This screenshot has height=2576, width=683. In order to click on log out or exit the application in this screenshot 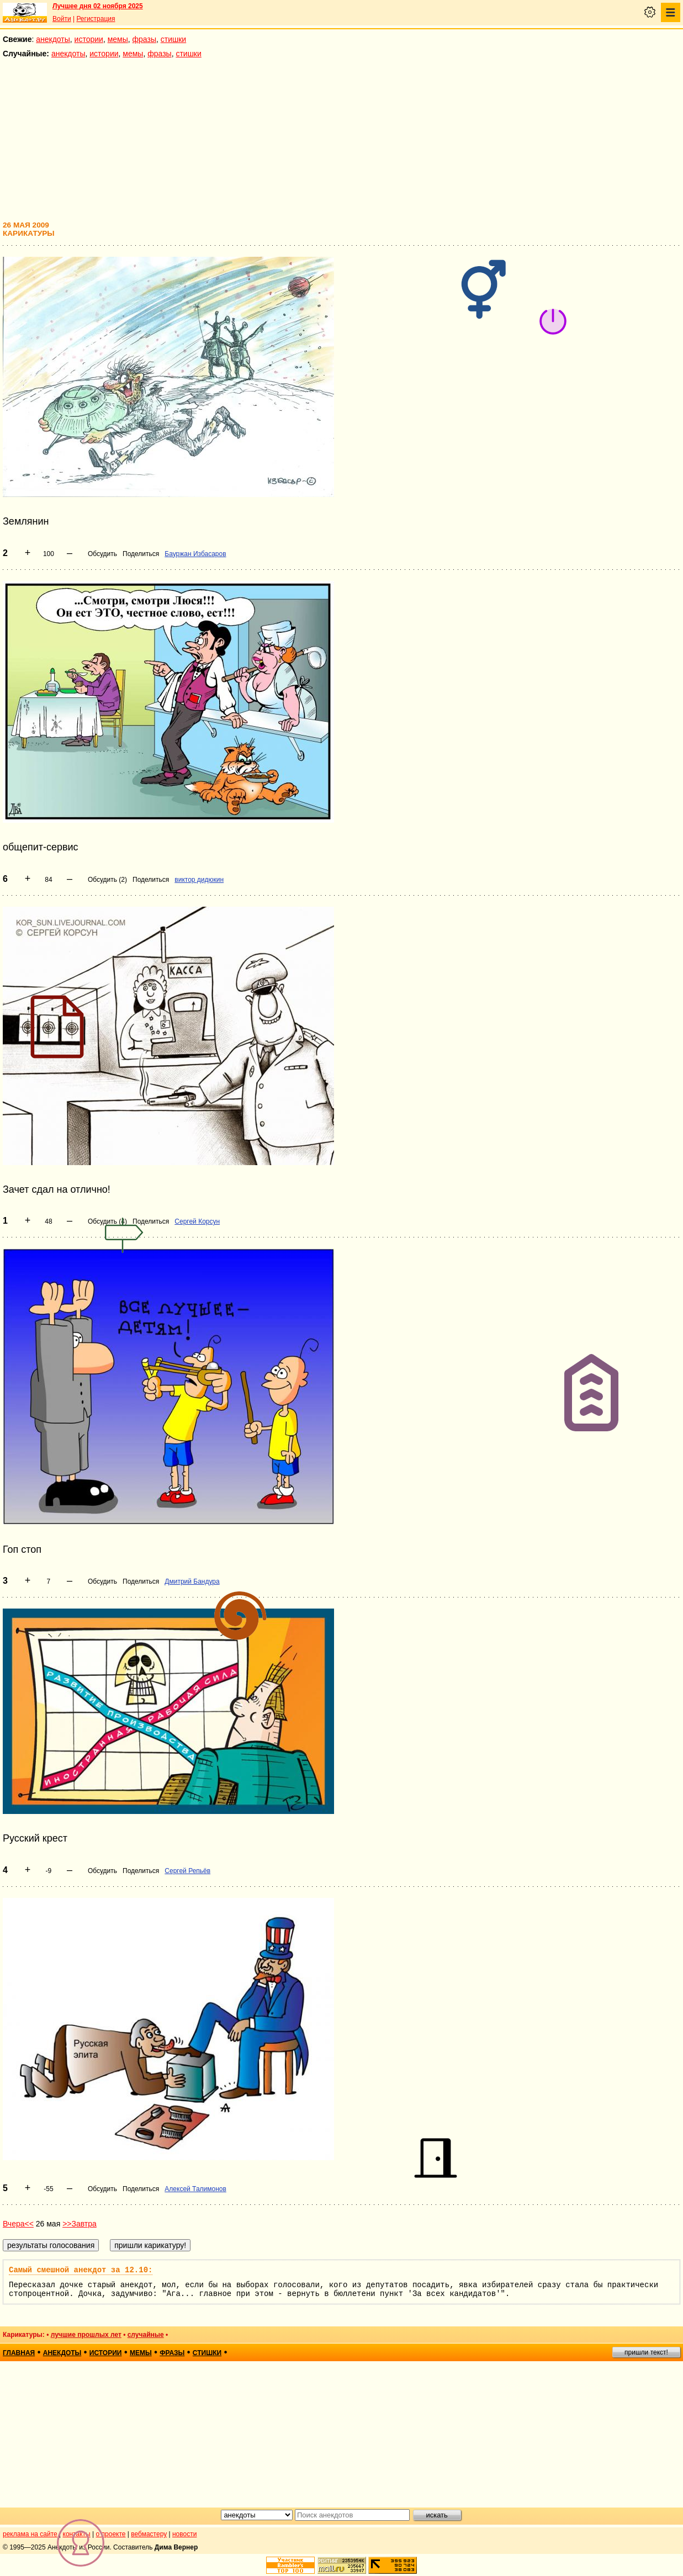, I will do `click(436, 2158)`.